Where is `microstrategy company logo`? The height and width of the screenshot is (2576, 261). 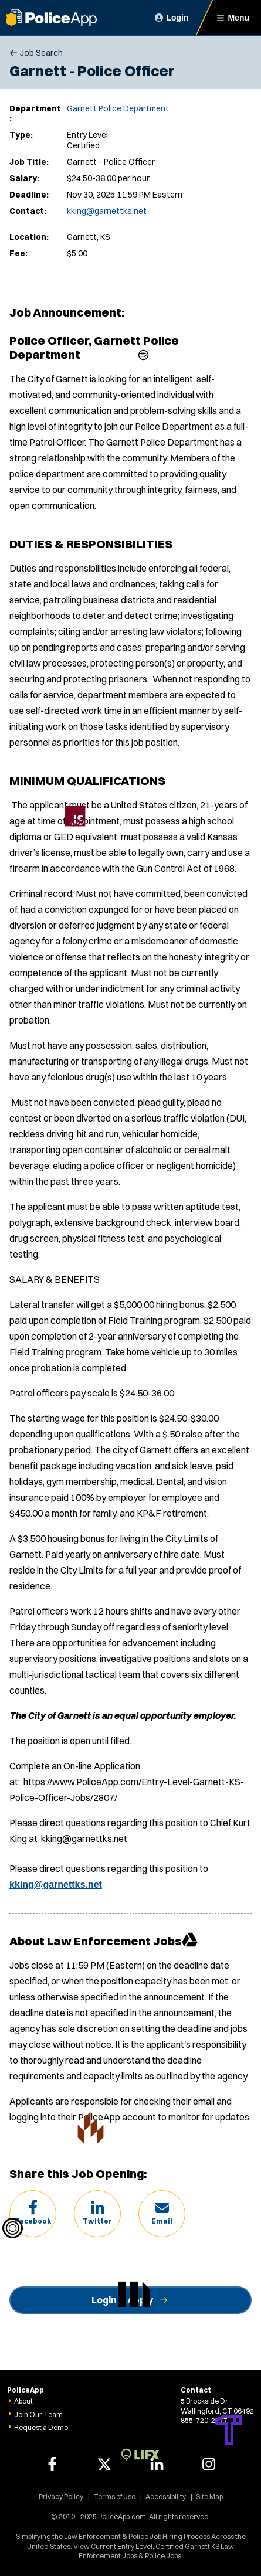
microstrategy company logo is located at coordinates (134, 2294).